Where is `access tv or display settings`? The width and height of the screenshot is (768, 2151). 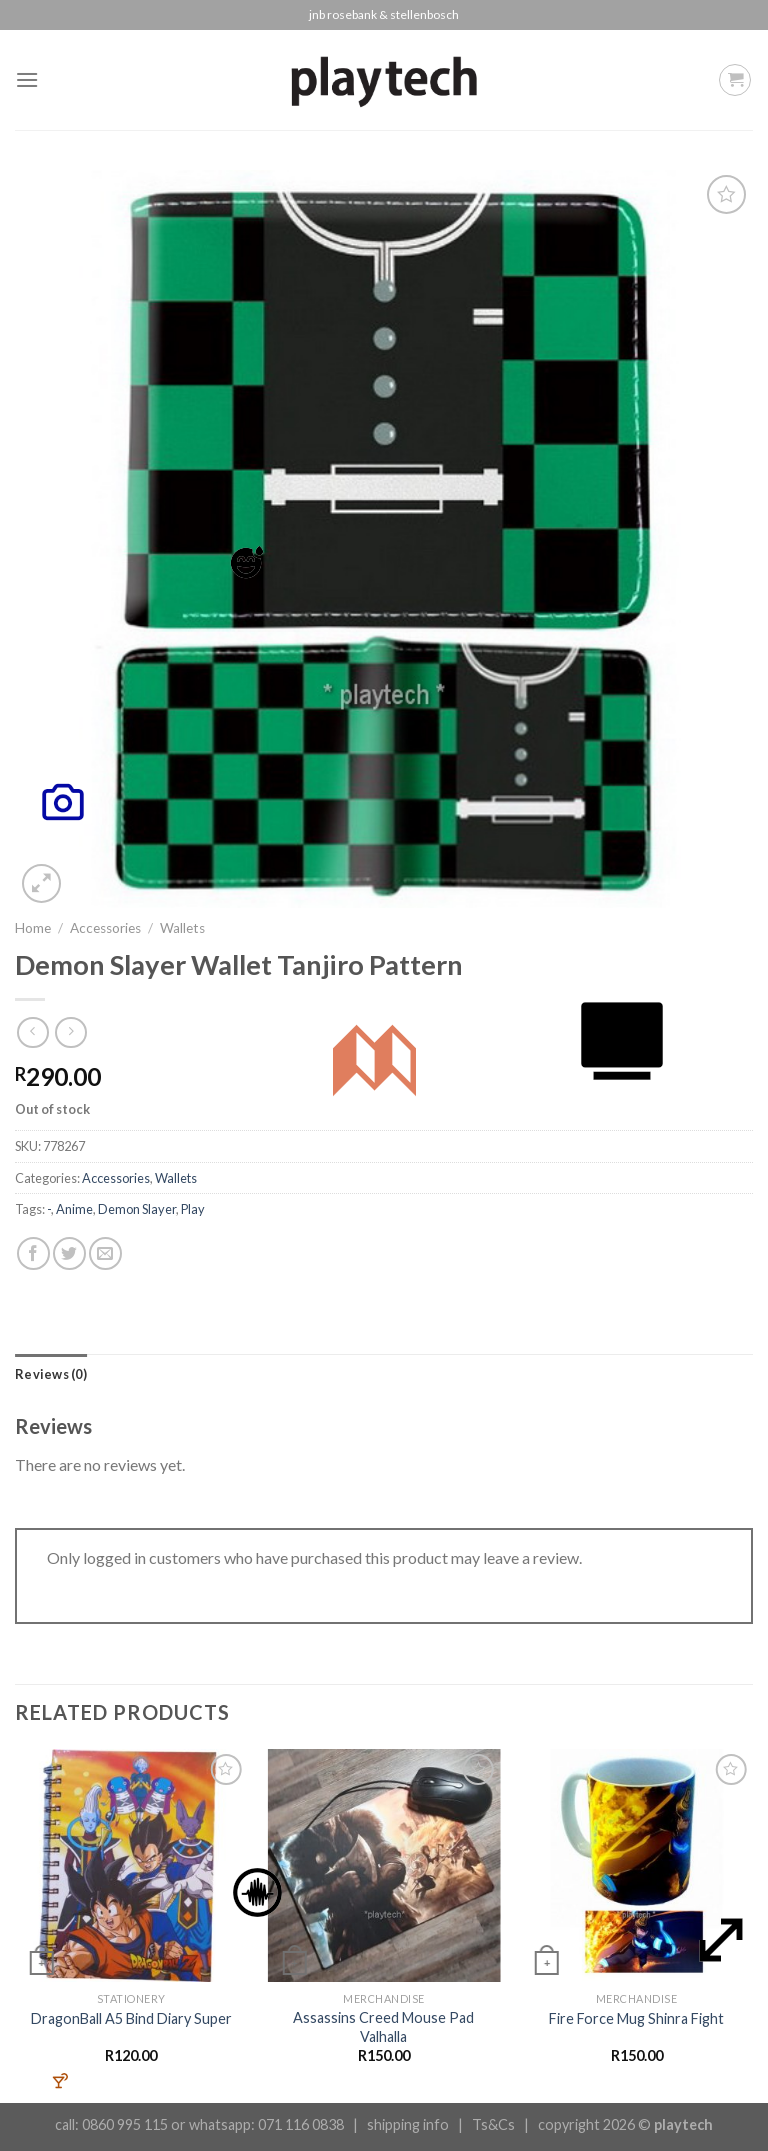 access tv or display settings is located at coordinates (622, 1039).